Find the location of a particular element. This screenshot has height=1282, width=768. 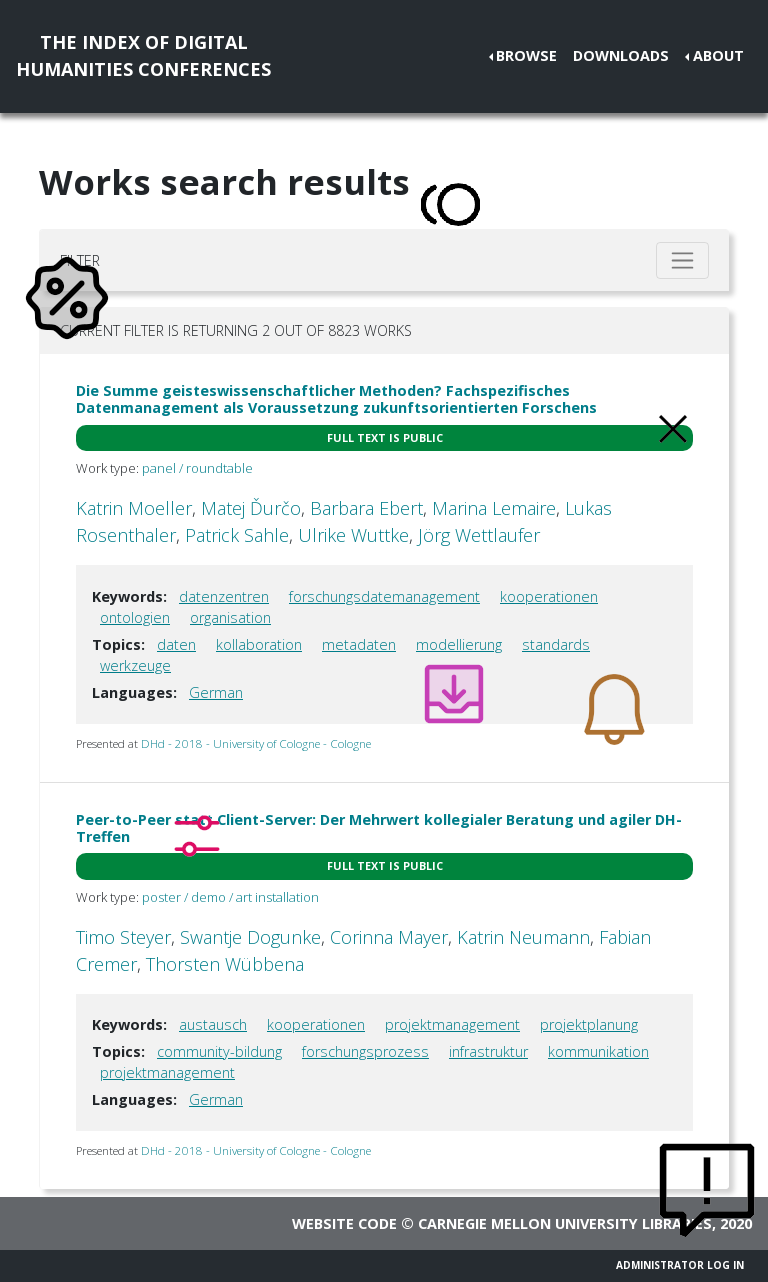

view notifications is located at coordinates (614, 709).